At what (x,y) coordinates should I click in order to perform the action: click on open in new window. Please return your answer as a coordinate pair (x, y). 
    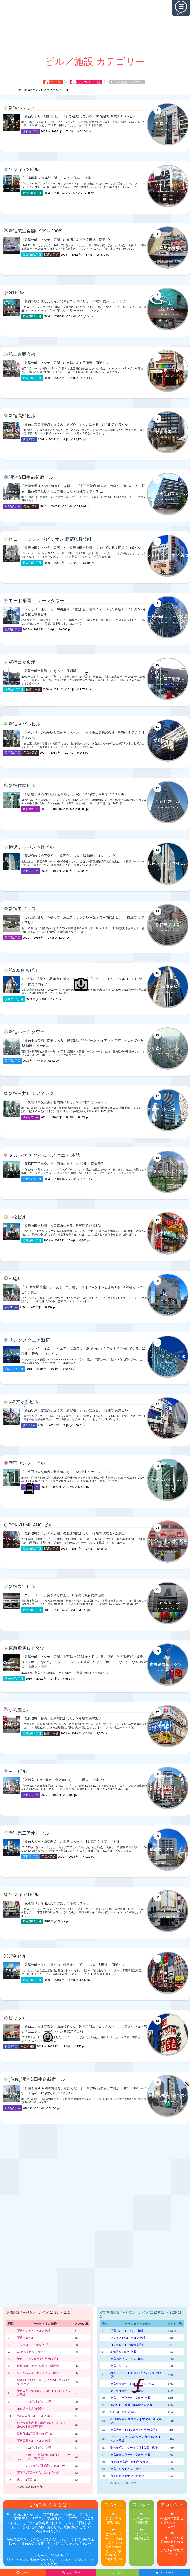
    Looking at the image, I should click on (87, 674).